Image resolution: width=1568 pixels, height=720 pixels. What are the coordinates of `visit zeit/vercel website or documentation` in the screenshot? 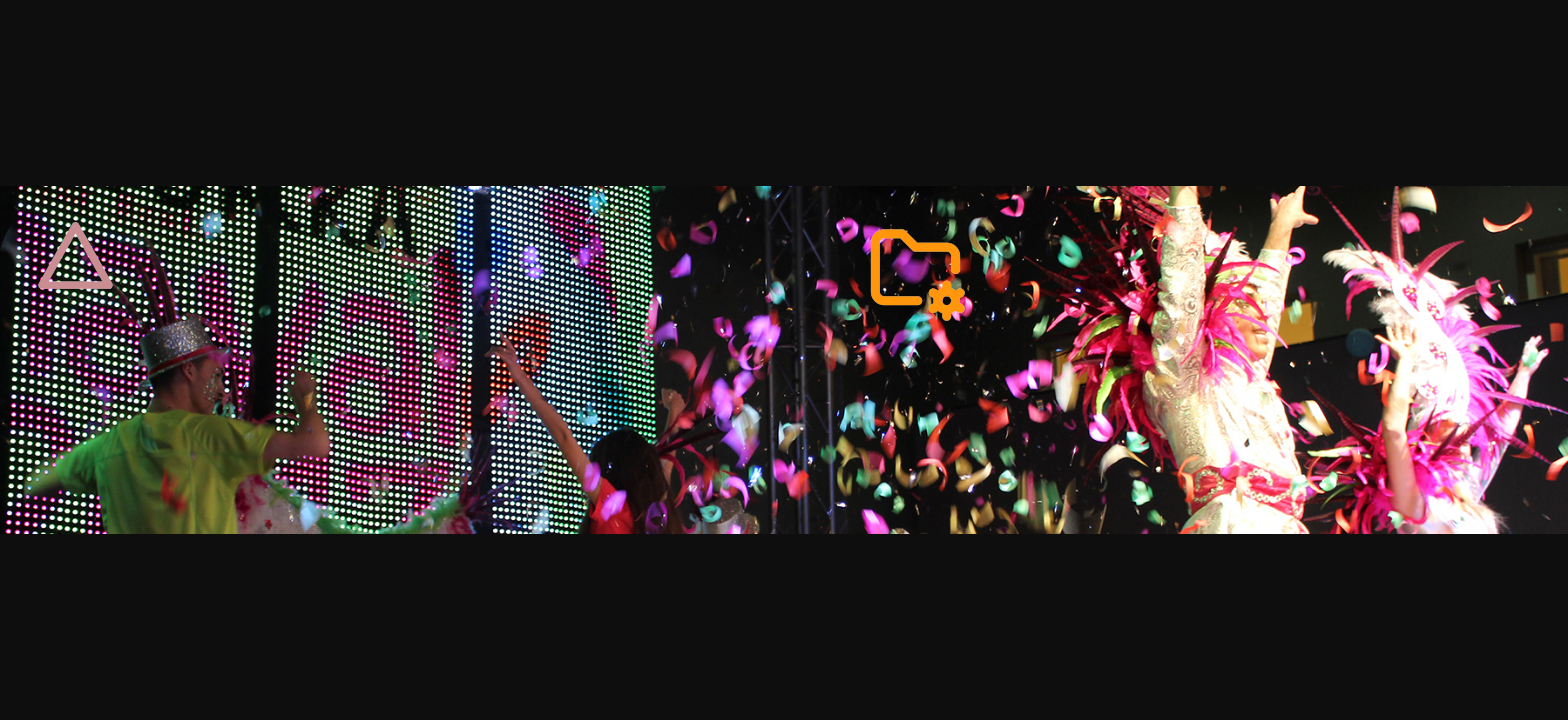 It's located at (75, 255).